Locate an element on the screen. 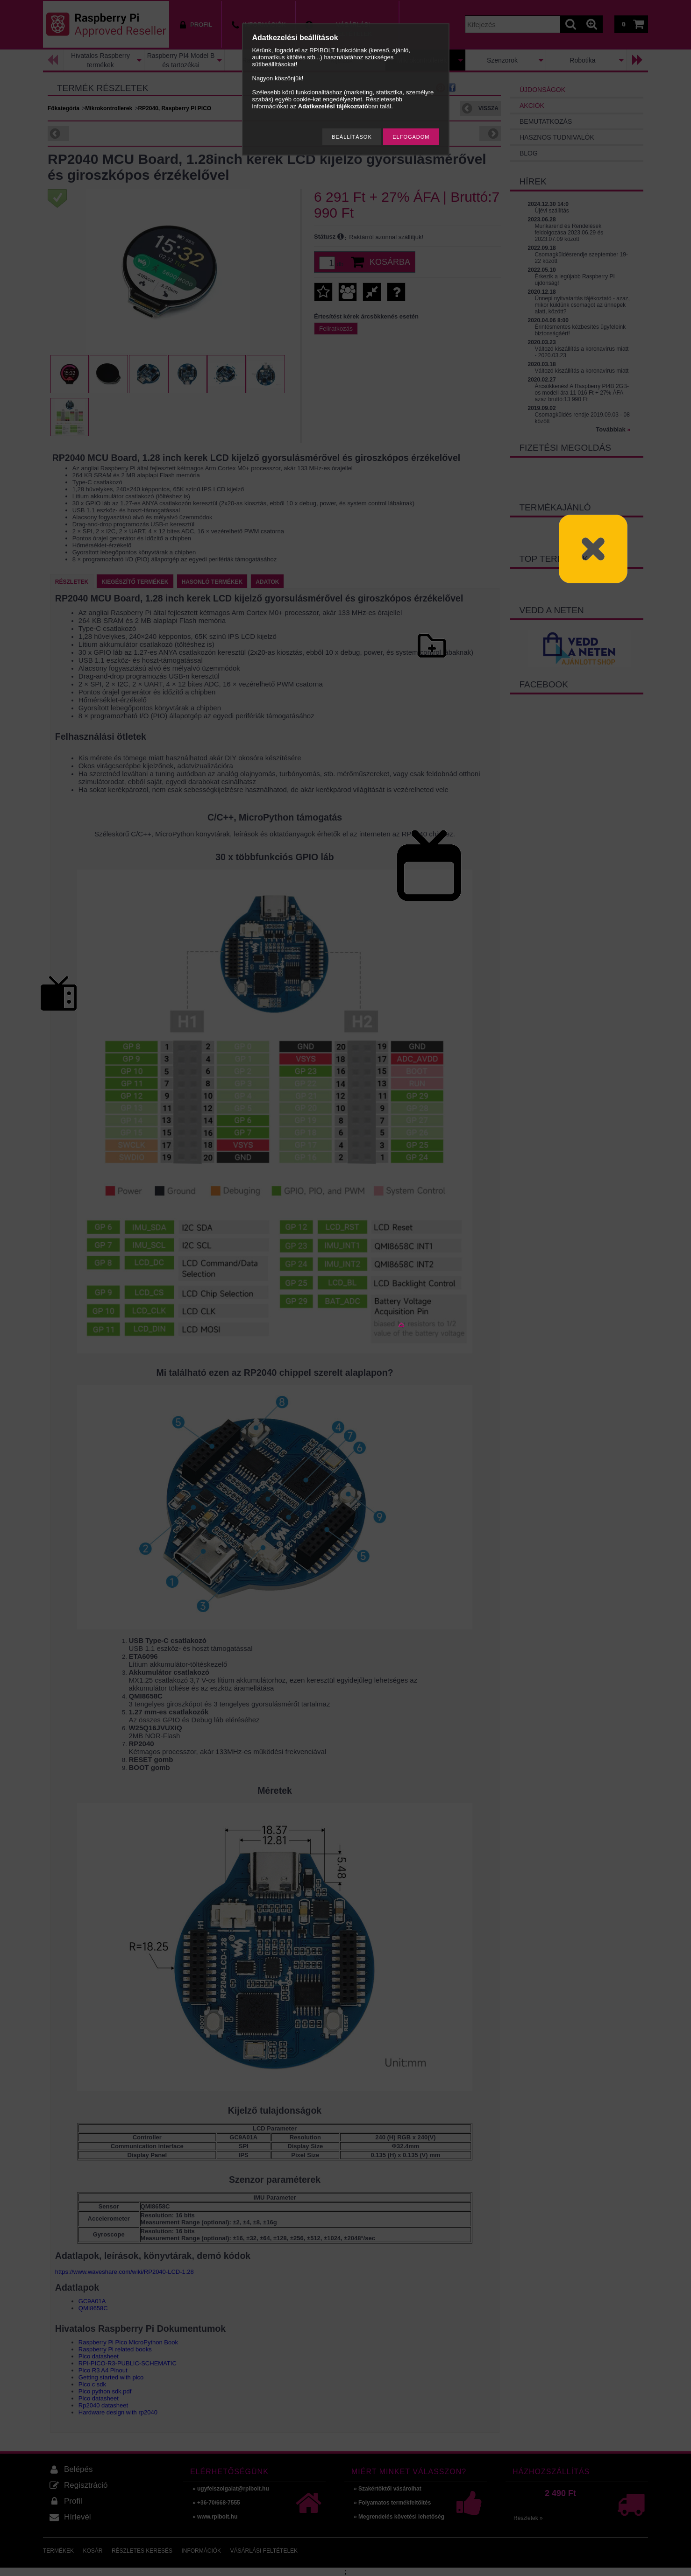  scroll to top of page is located at coordinates (401, 1325).